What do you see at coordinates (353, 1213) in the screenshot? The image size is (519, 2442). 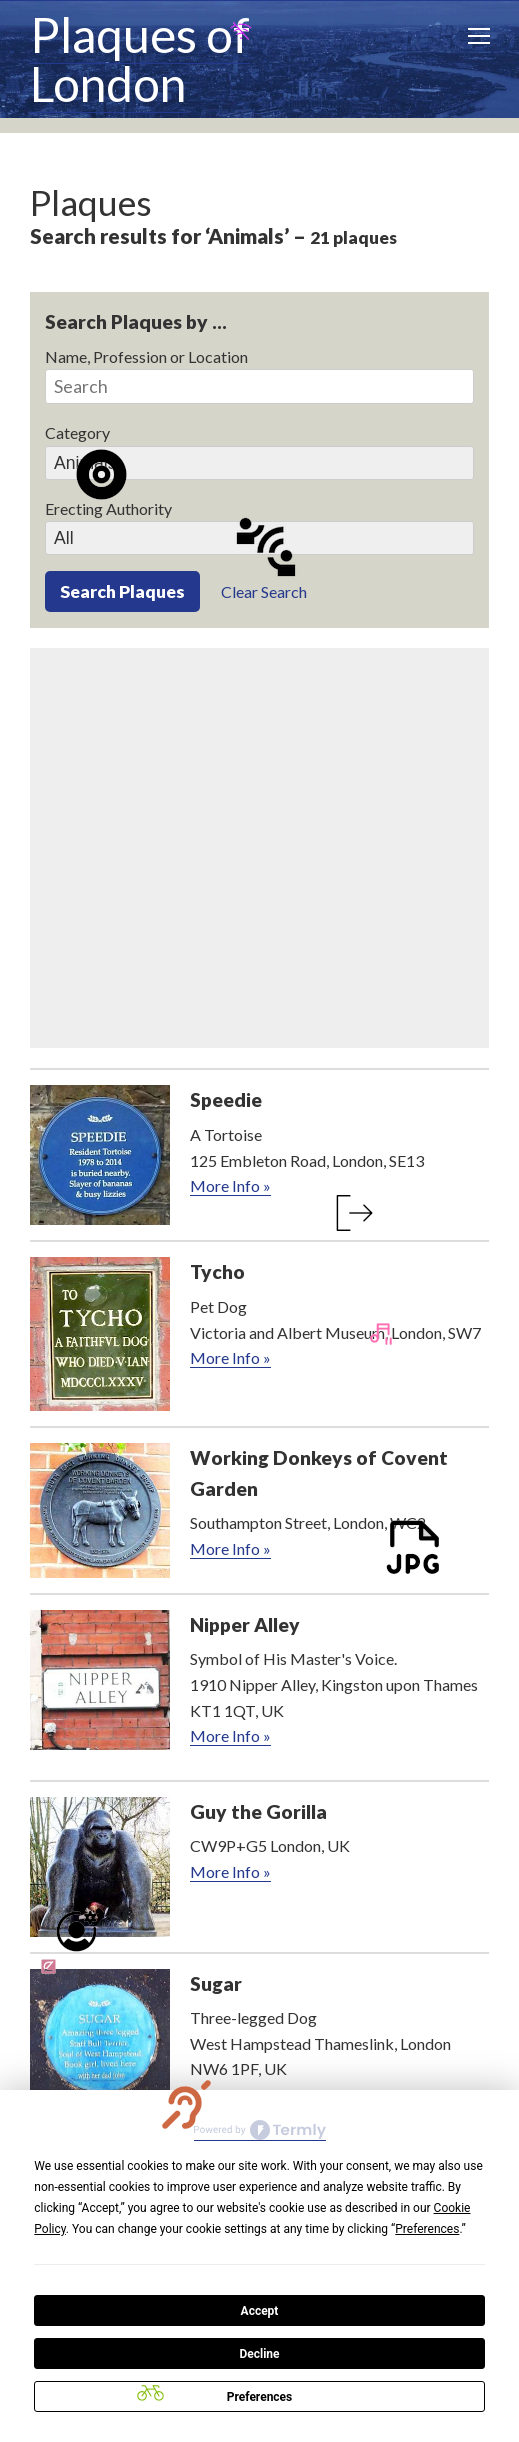 I see `sign out of your account` at bounding box center [353, 1213].